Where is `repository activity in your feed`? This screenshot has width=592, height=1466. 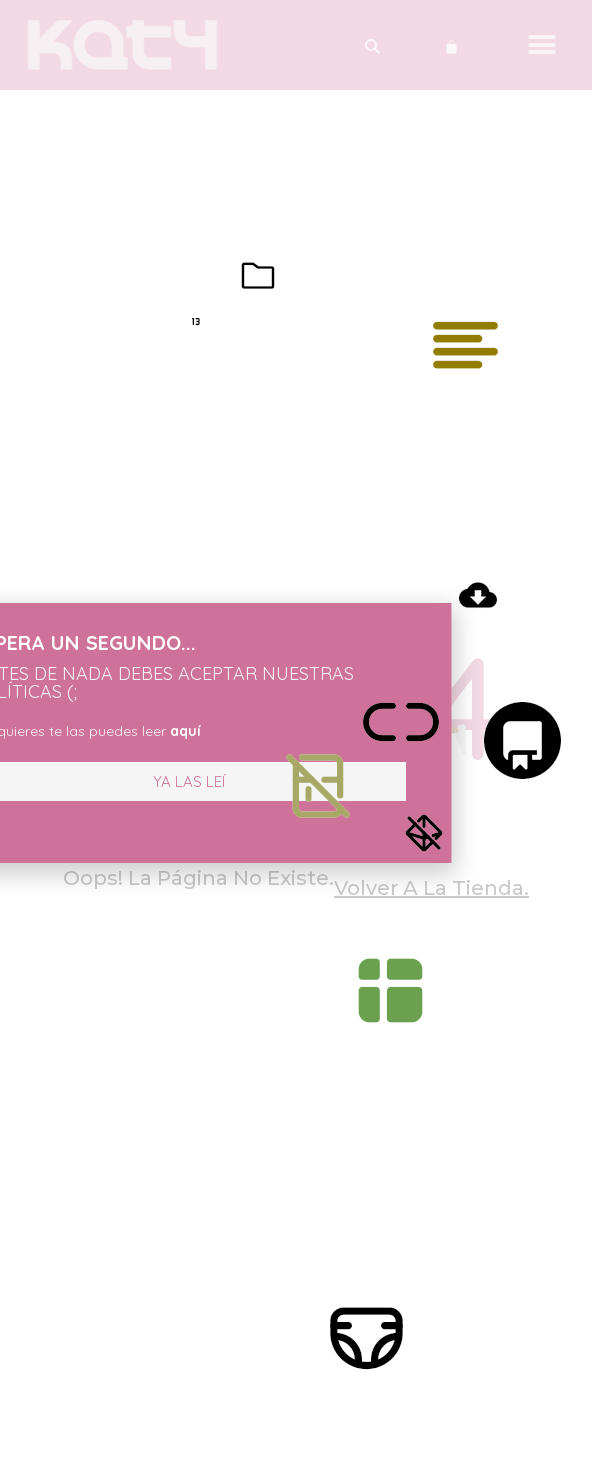 repository activity in your feed is located at coordinates (522, 740).